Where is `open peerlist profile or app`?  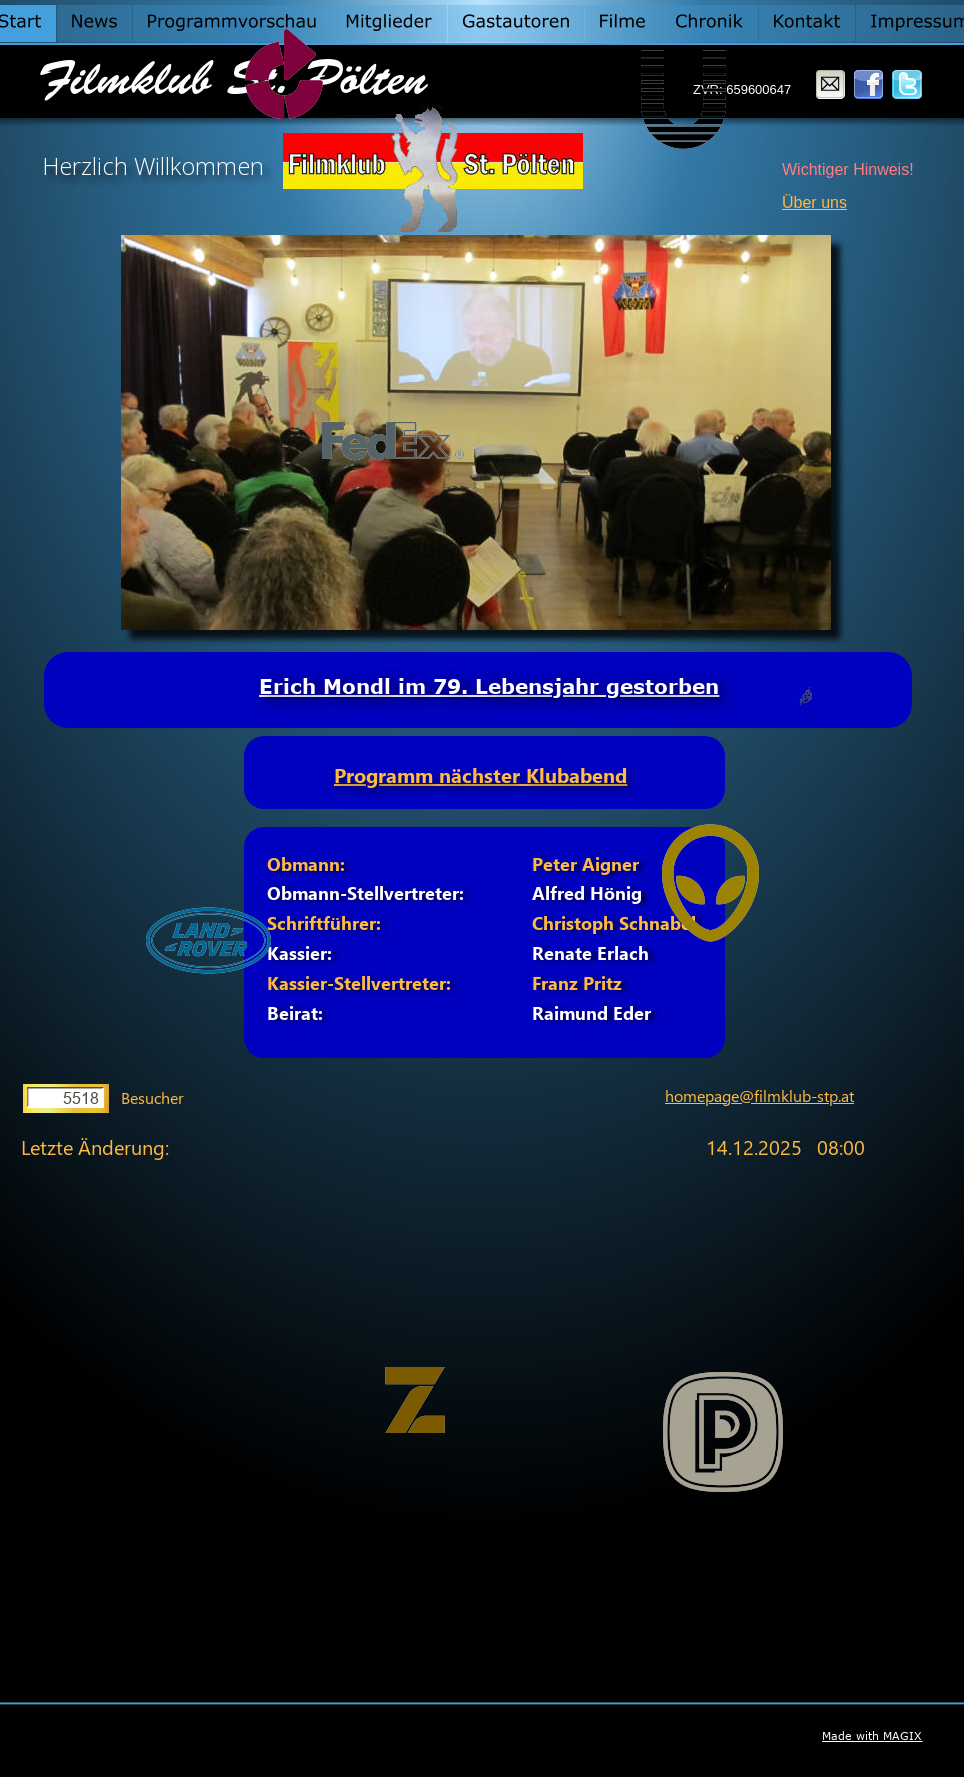
open peerlist profile or app is located at coordinates (723, 1432).